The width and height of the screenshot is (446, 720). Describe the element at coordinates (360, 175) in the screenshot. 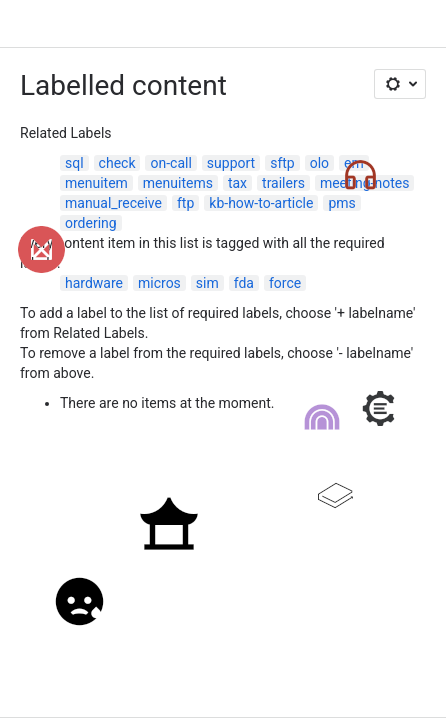

I see `access audio or music settings` at that location.